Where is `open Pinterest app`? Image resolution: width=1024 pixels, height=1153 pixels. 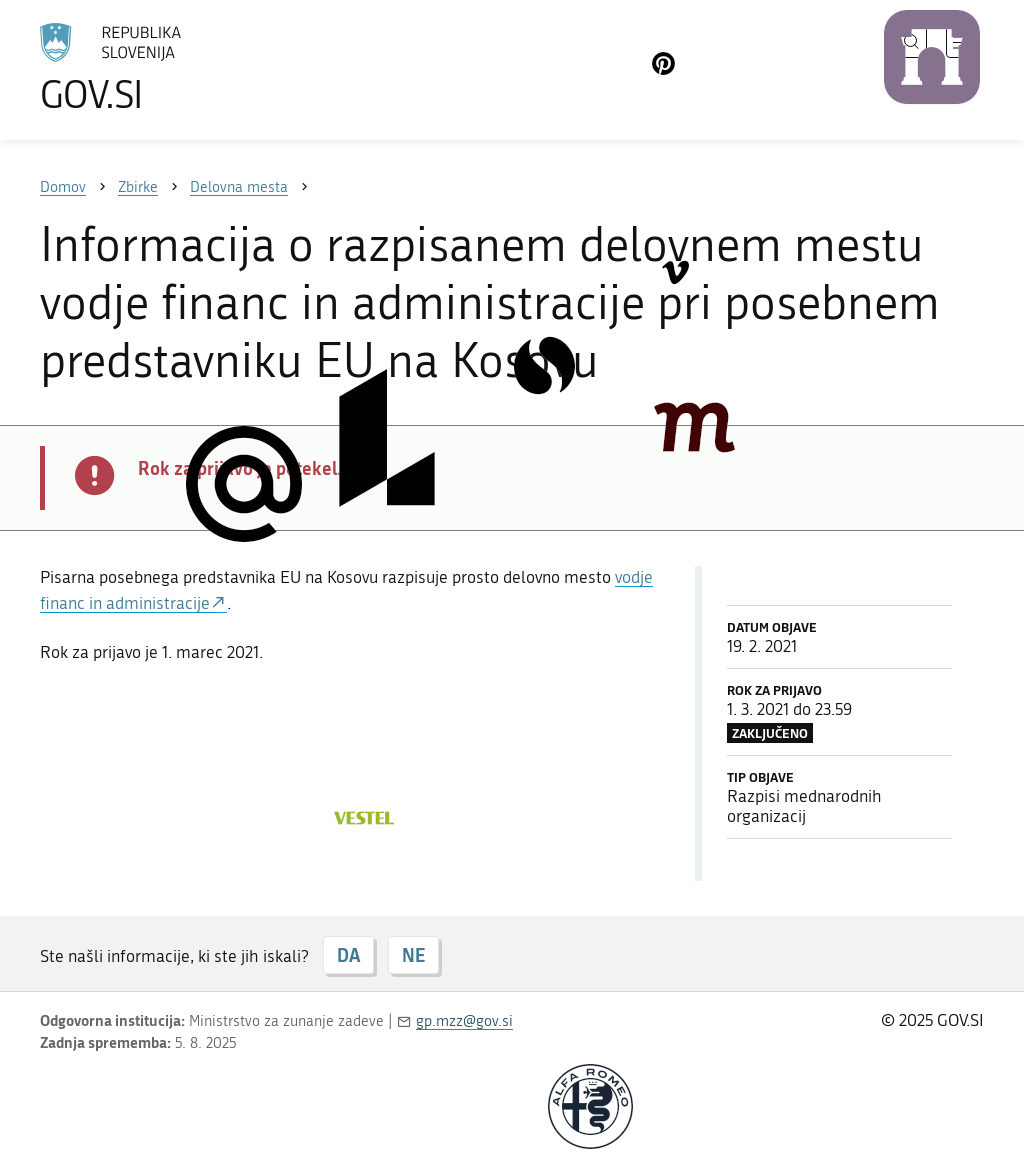
open Pinterest app is located at coordinates (663, 63).